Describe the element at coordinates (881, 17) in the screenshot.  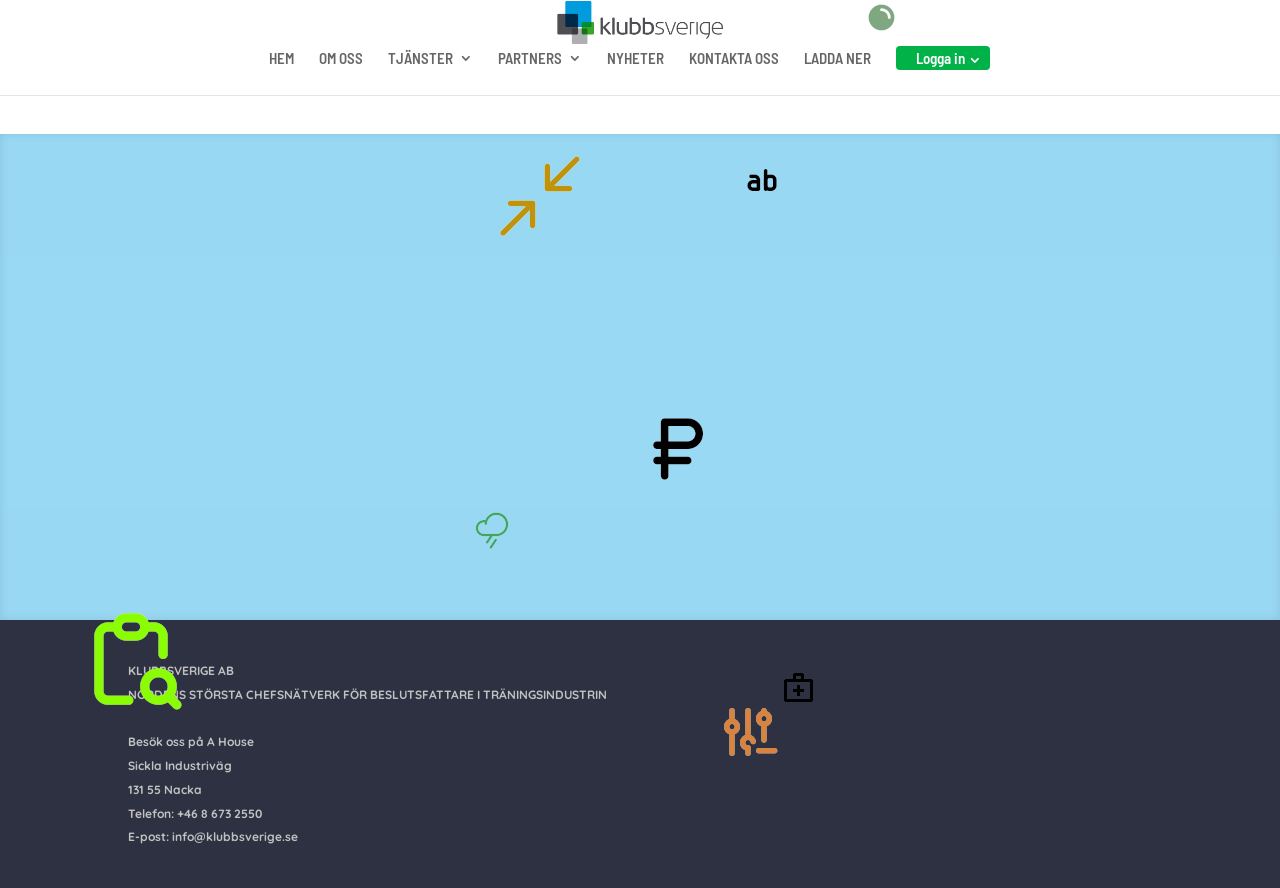
I see `apply inner shadow effect to top-right corner` at that location.